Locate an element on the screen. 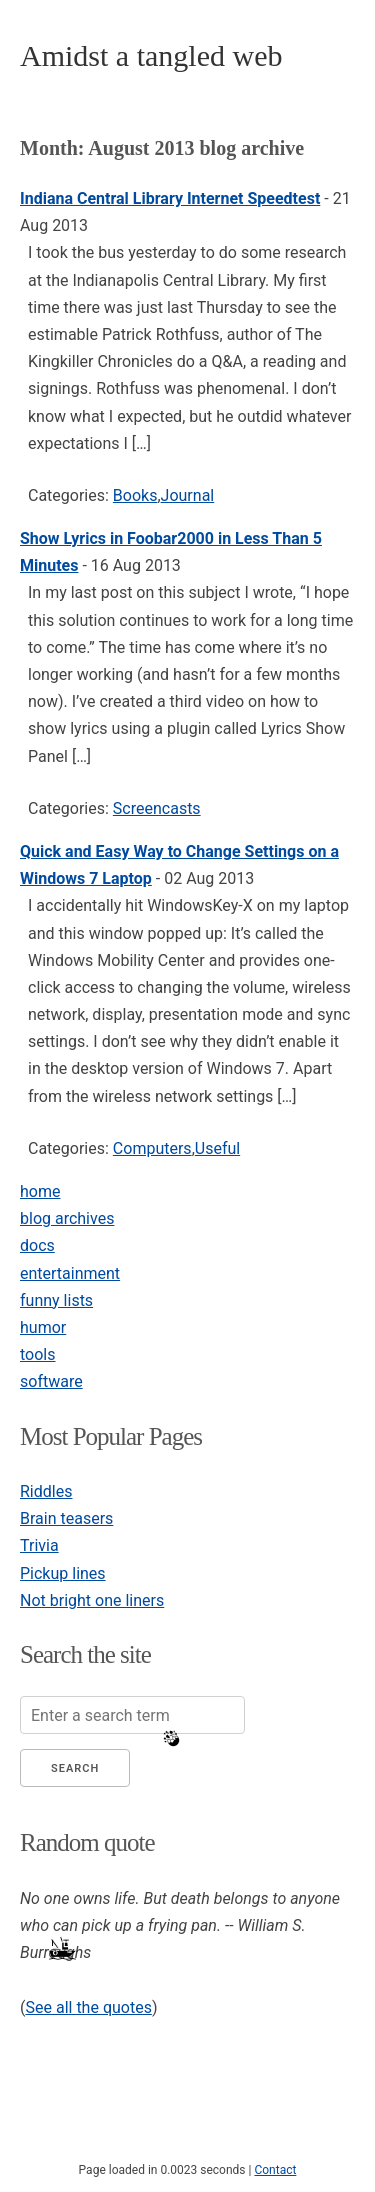 The image size is (375, 2192). access fishing or maritime activities is located at coordinates (62, 1947).